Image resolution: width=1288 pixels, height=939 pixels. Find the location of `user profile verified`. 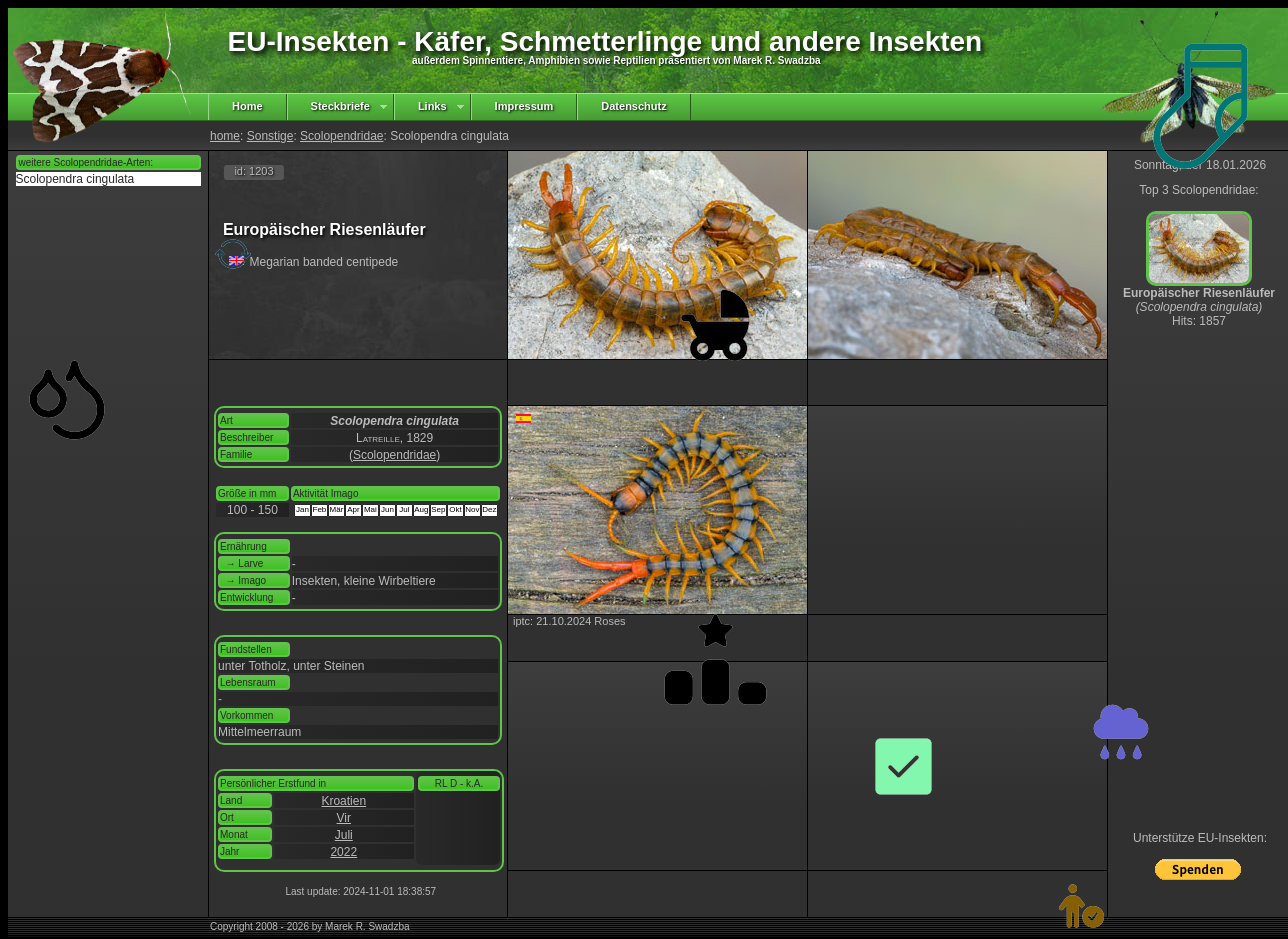

user profile verified is located at coordinates (1080, 906).